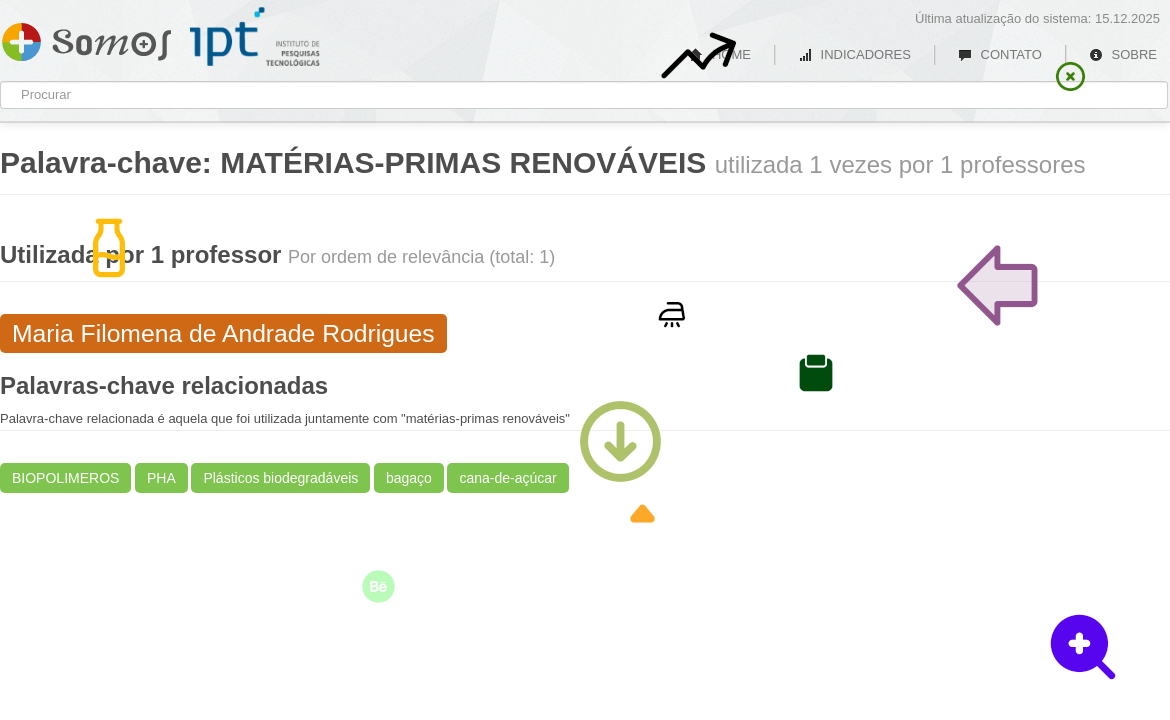 The width and height of the screenshot is (1170, 720). Describe the element at coordinates (1070, 76) in the screenshot. I see `close or dismiss a dialog` at that location.